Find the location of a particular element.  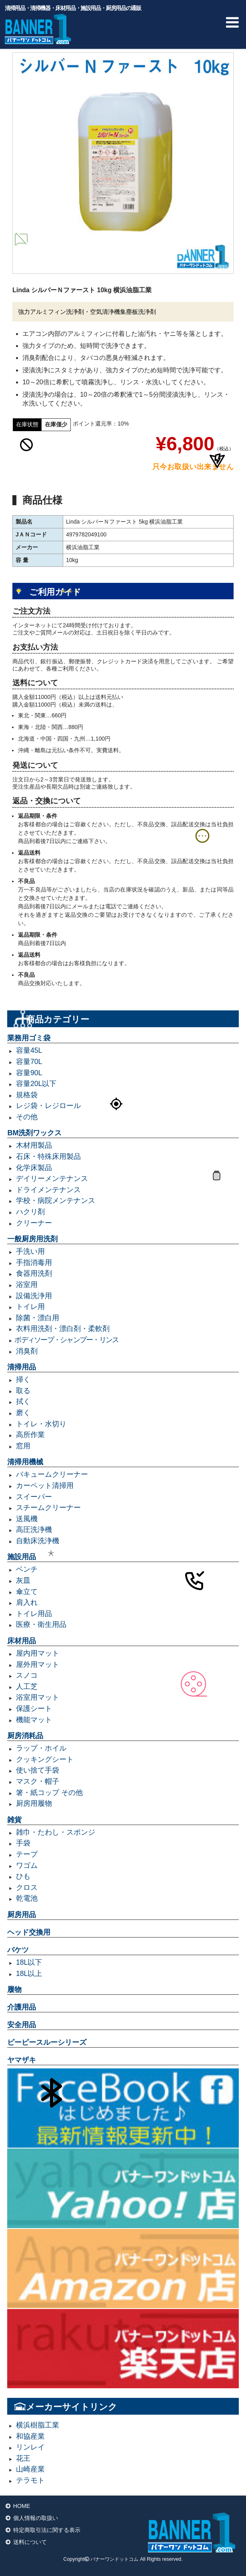

mute or disable chat notifications is located at coordinates (21, 239).